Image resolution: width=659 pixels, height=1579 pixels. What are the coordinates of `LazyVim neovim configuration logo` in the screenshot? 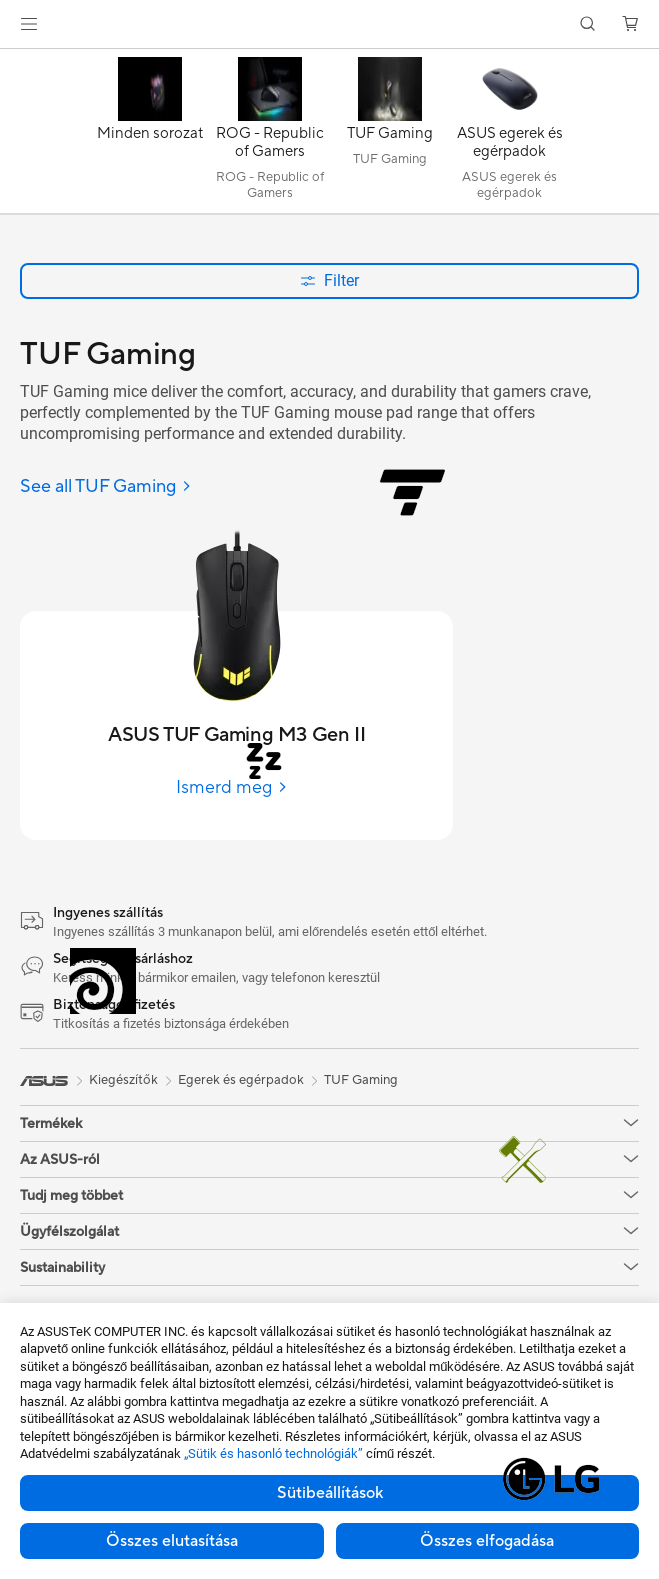 It's located at (264, 761).